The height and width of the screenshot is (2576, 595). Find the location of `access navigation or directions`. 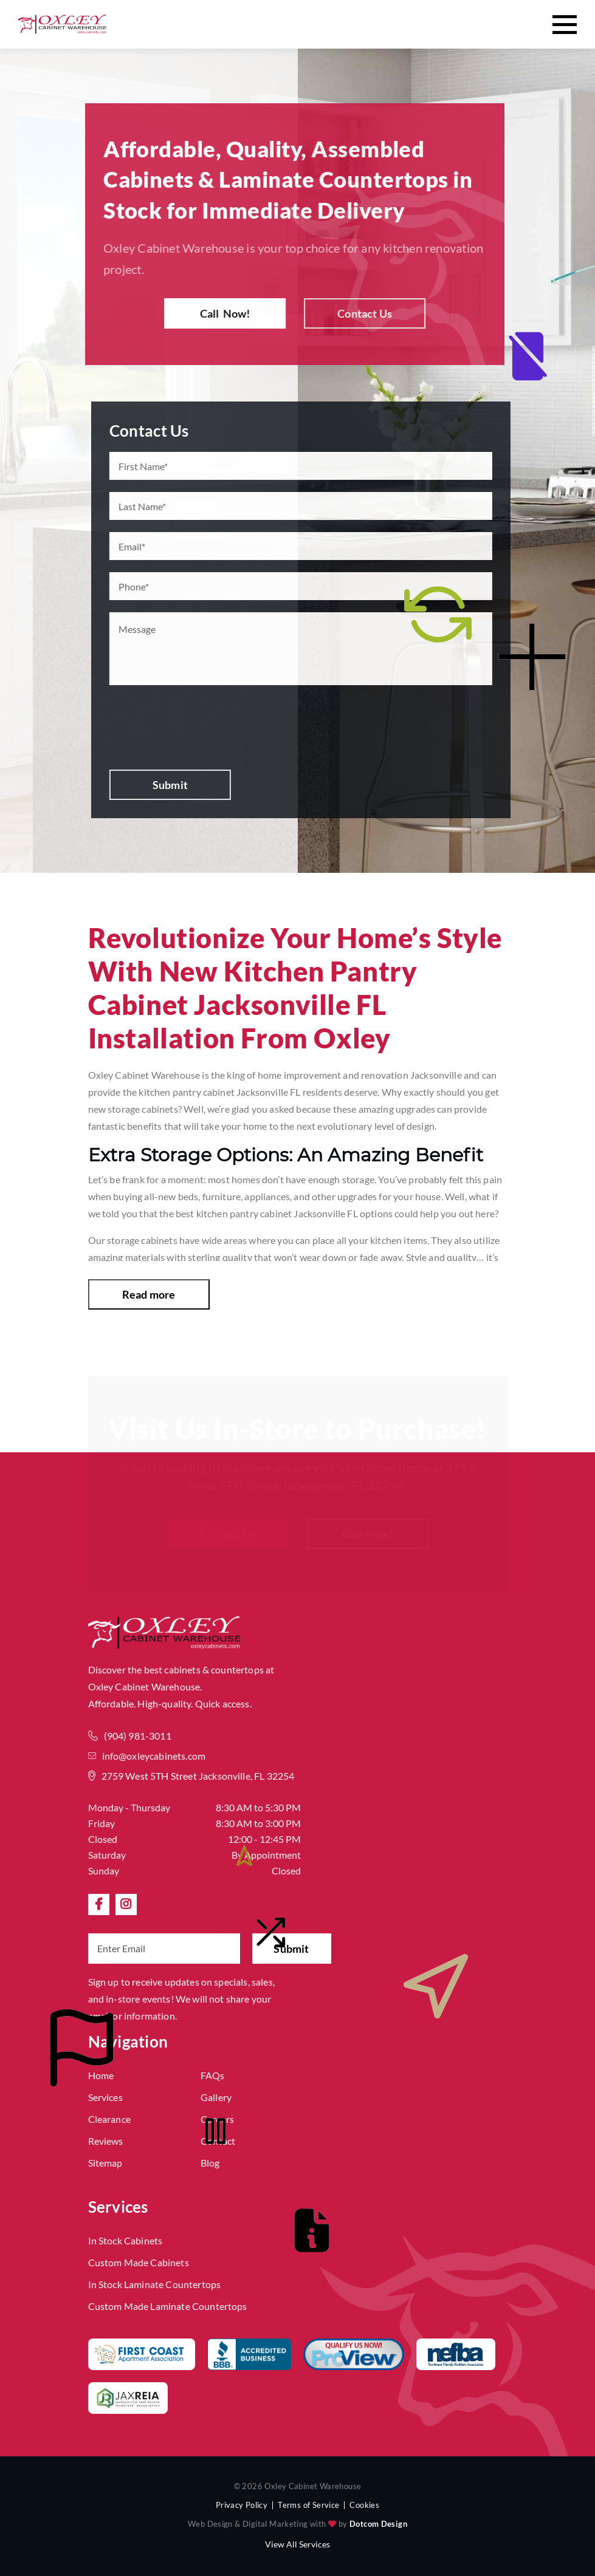

access navigation or directions is located at coordinates (434, 1987).